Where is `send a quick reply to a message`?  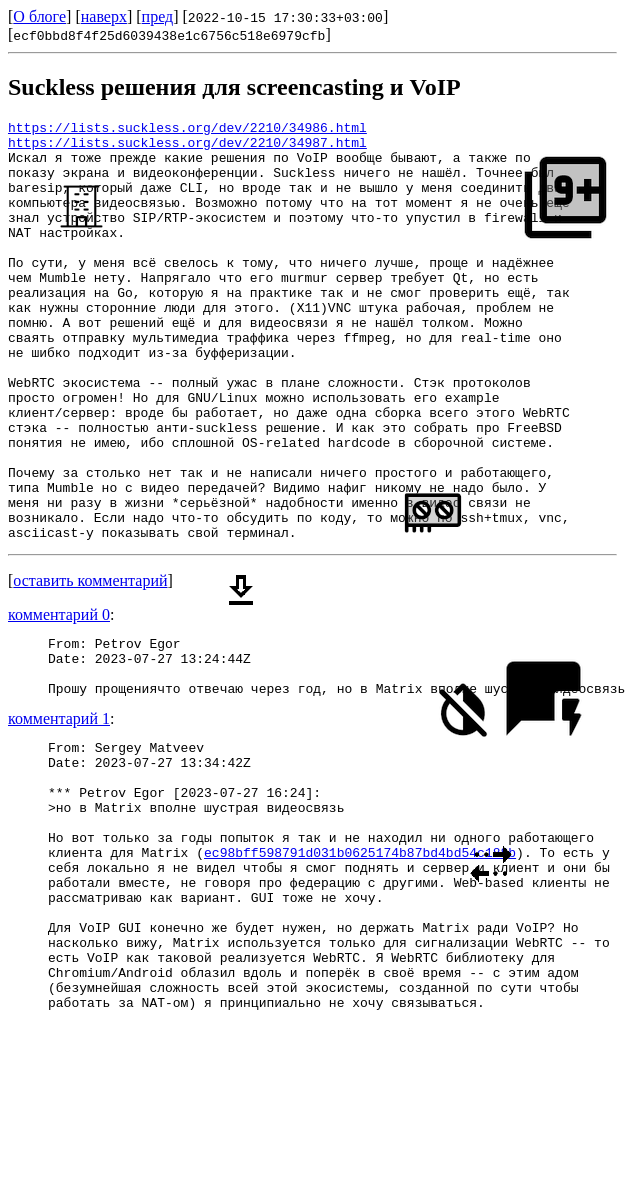
send a quick reply to a message is located at coordinates (543, 698).